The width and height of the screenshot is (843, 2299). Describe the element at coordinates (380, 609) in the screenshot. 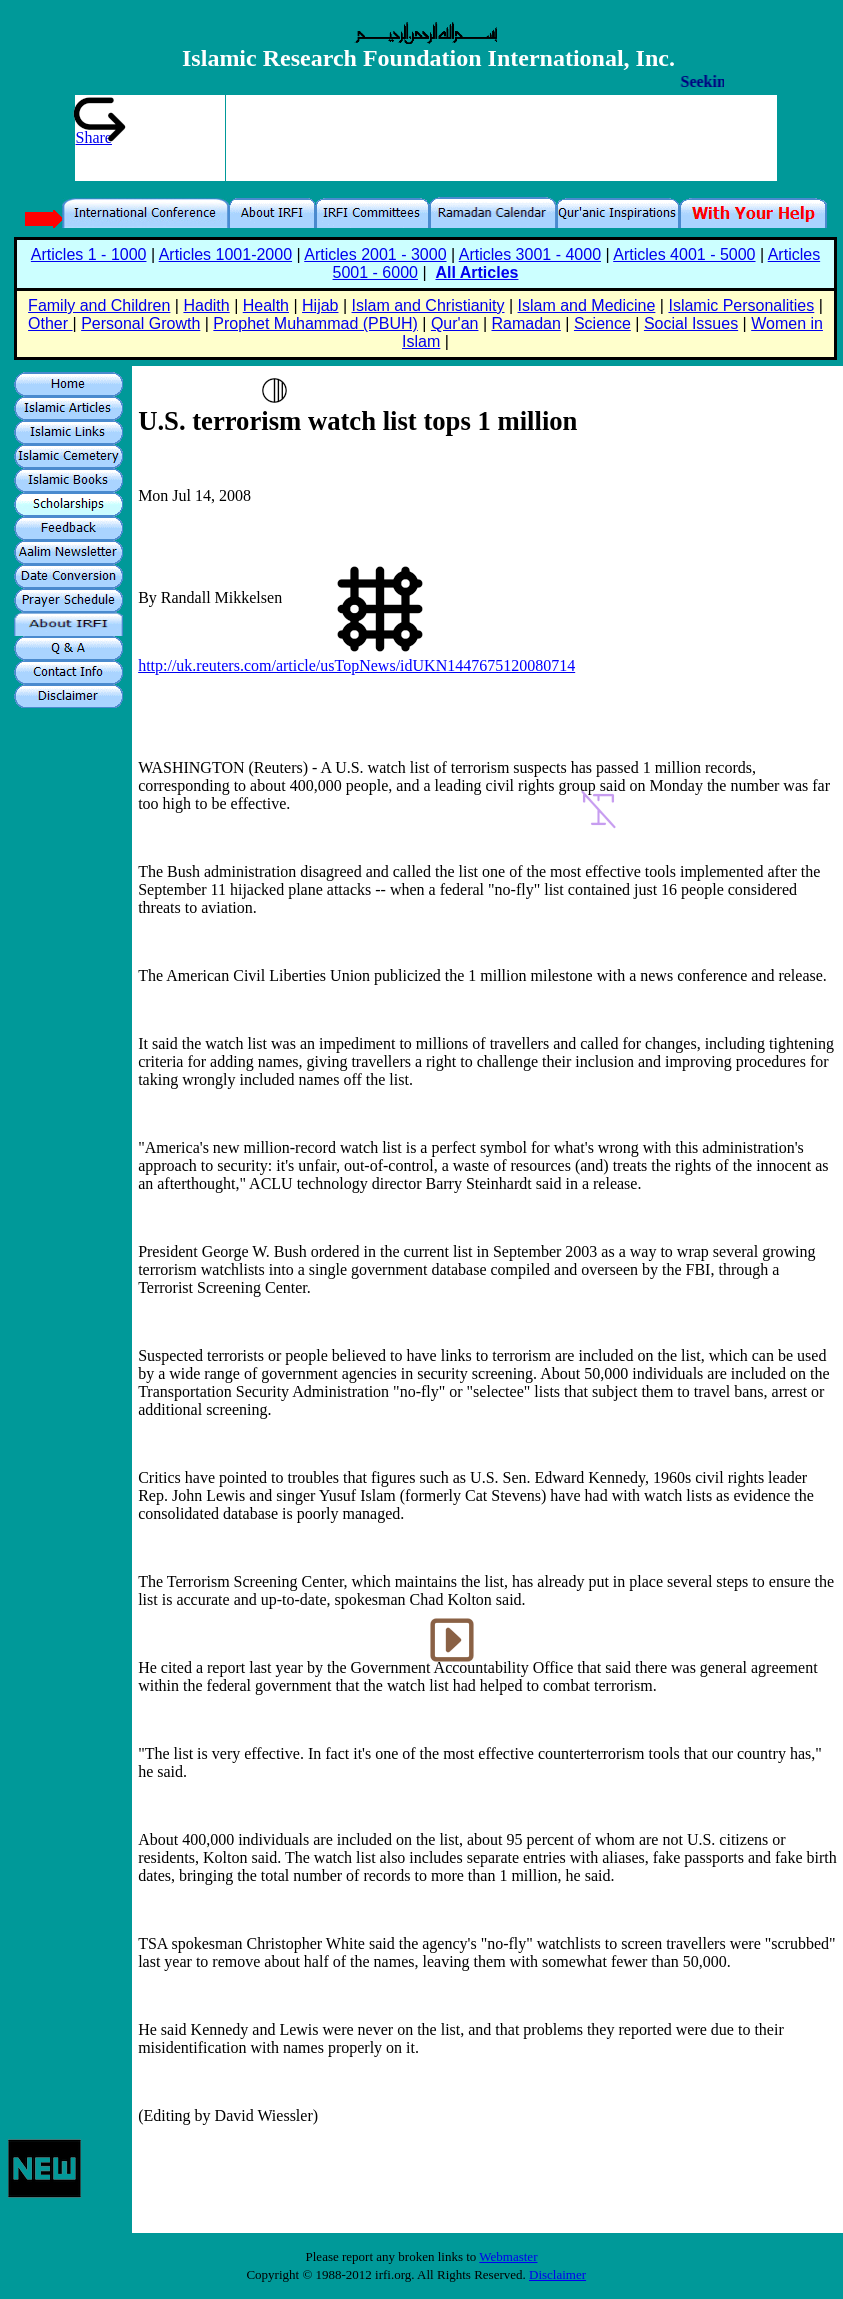

I see `view data points on a grid chart` at that location.